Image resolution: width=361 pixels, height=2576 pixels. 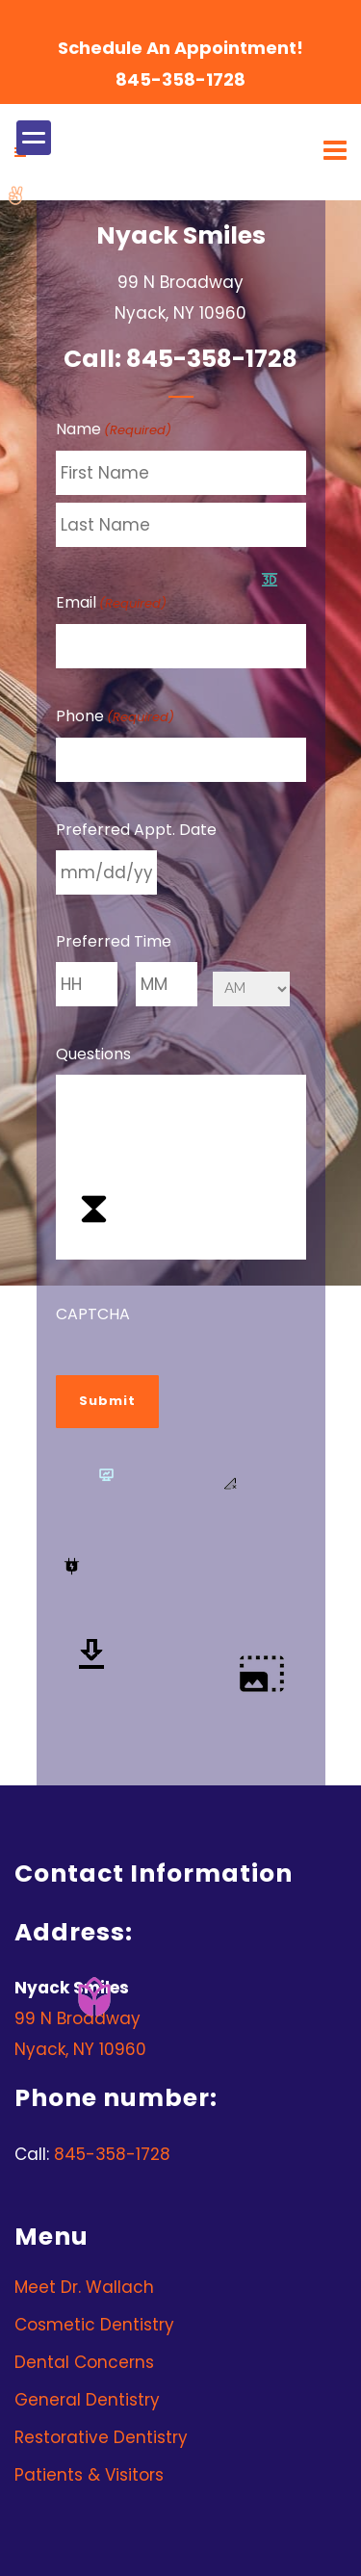 I want to click on filter by grain or wheat products, so click(x=94, y=1997).